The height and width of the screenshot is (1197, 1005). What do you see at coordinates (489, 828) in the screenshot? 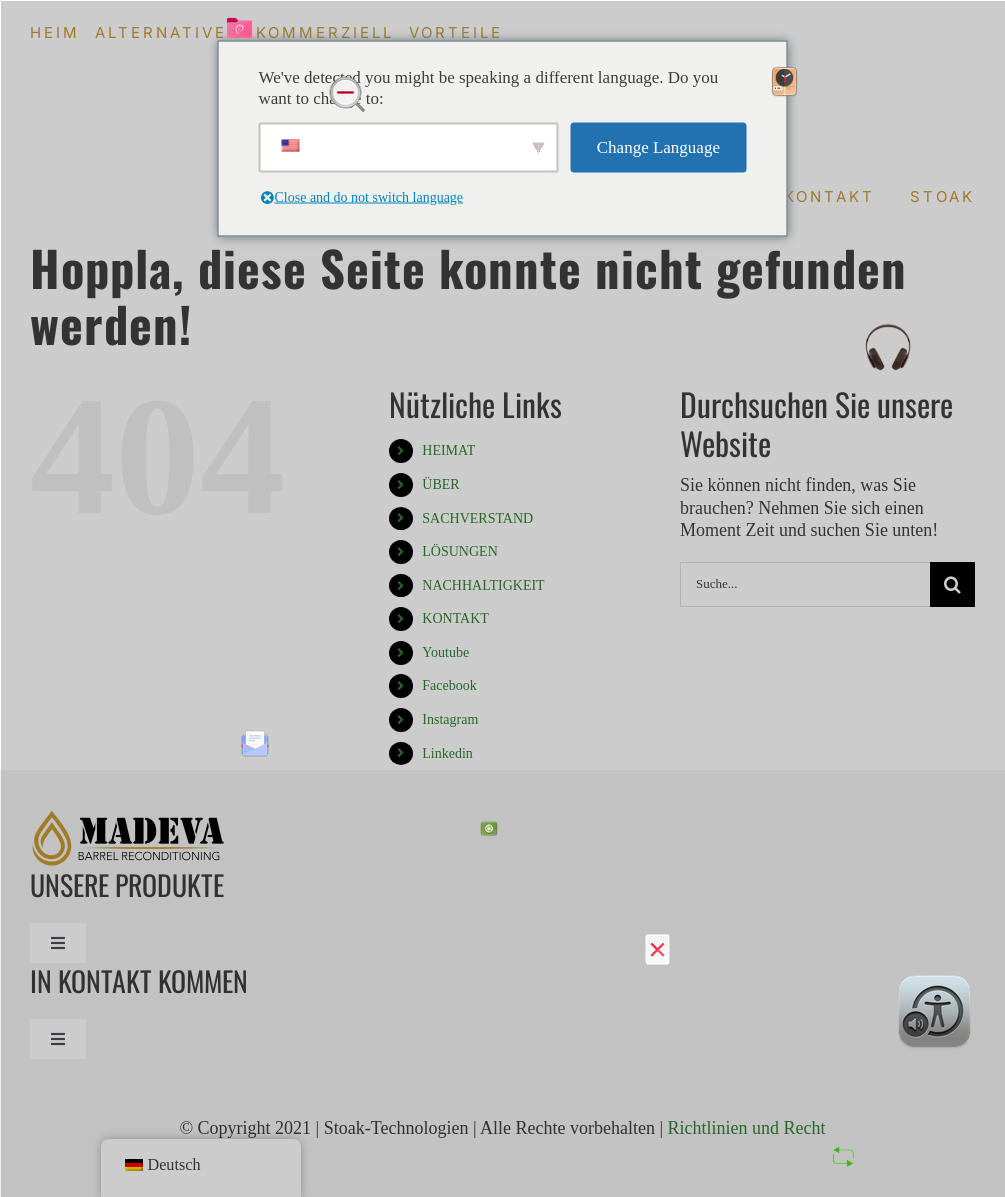
I see `navigate to desktop folder` at bounding box center [489, 828].